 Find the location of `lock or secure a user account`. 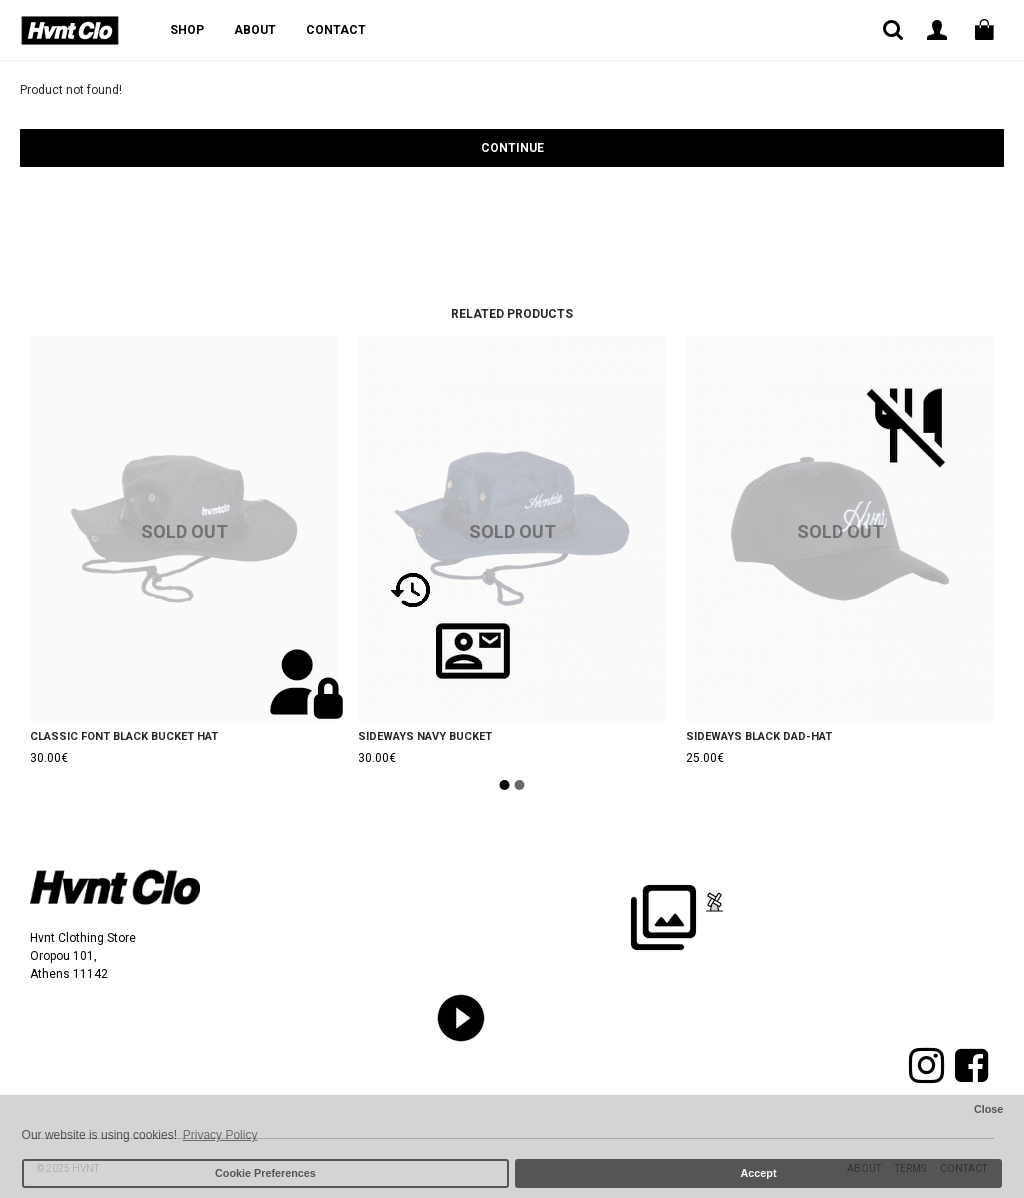

lock or secure a user account is located at coordinates (305, 681).